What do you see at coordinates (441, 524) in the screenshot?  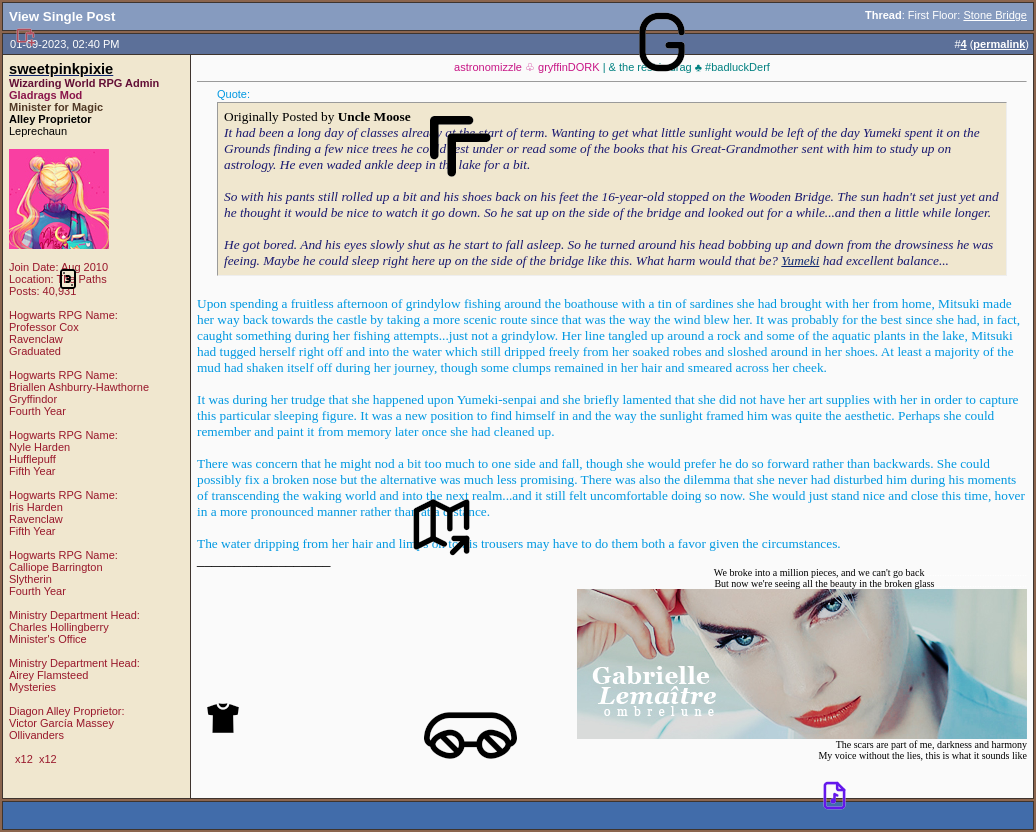 I see `share your current location` at bounding box center [441, 524].